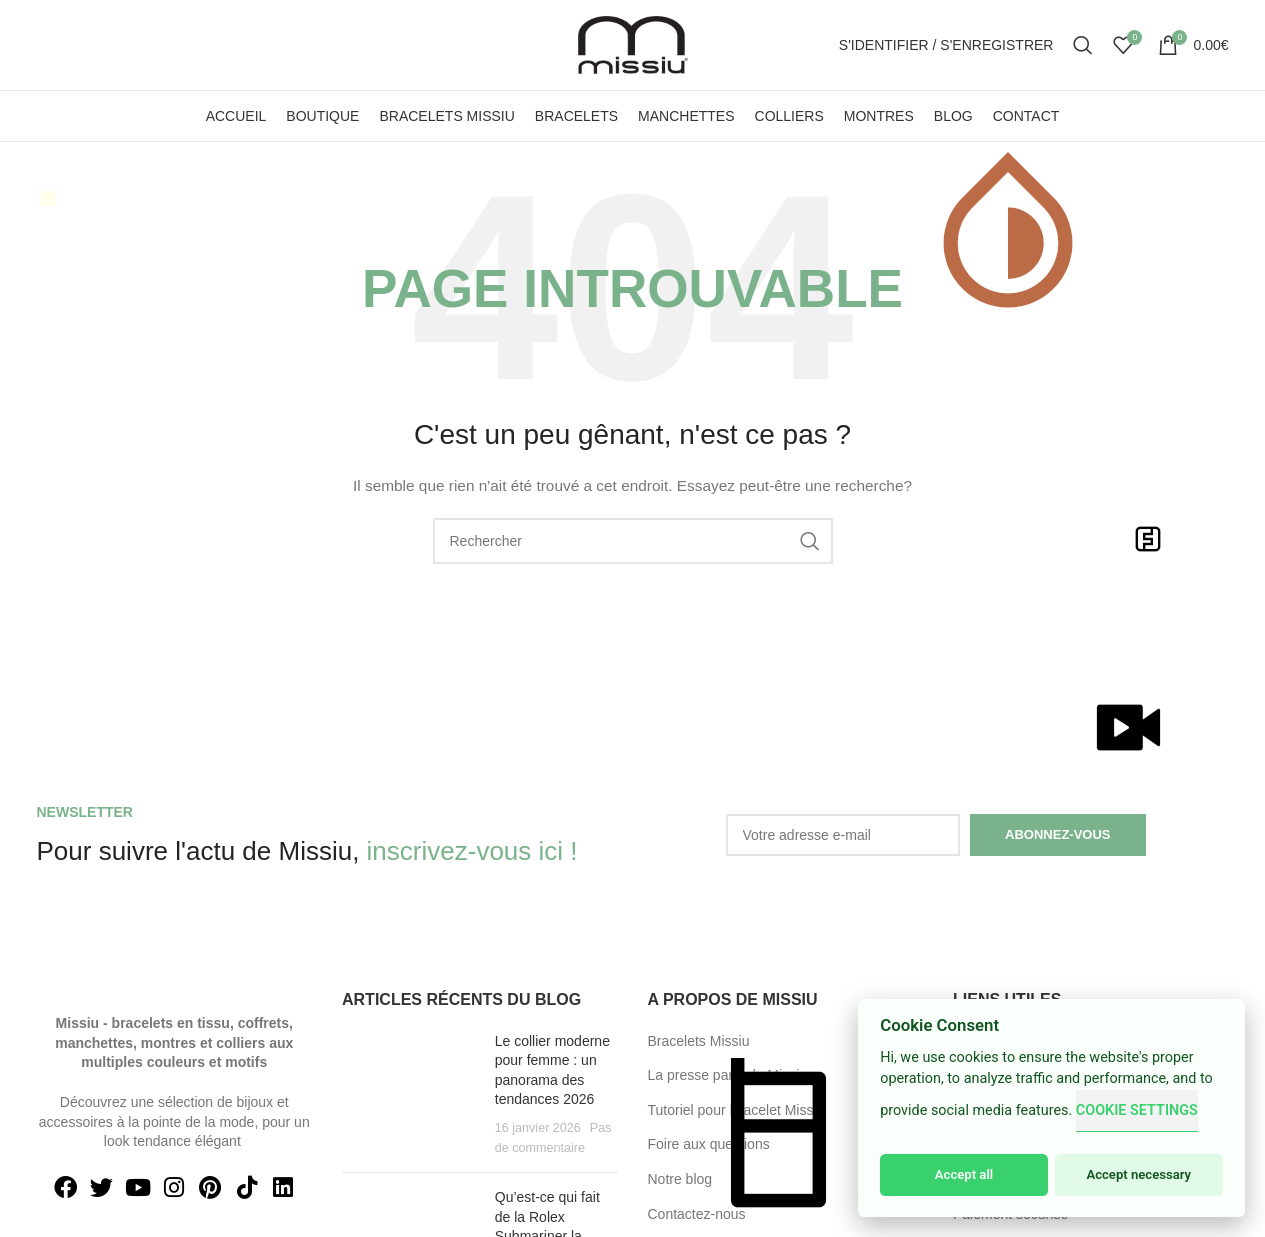 The height and width of the screenshot is (1237, 1265). I want to click on open friendica social network, so click(1148, 539).